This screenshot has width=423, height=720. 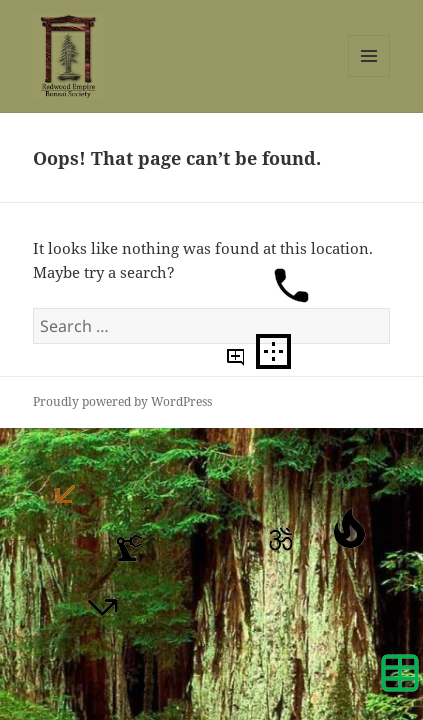 What do you see at coordinates (291, 285) in the screenshot?
I see `make a phone call` at bounding box center [291, 285].